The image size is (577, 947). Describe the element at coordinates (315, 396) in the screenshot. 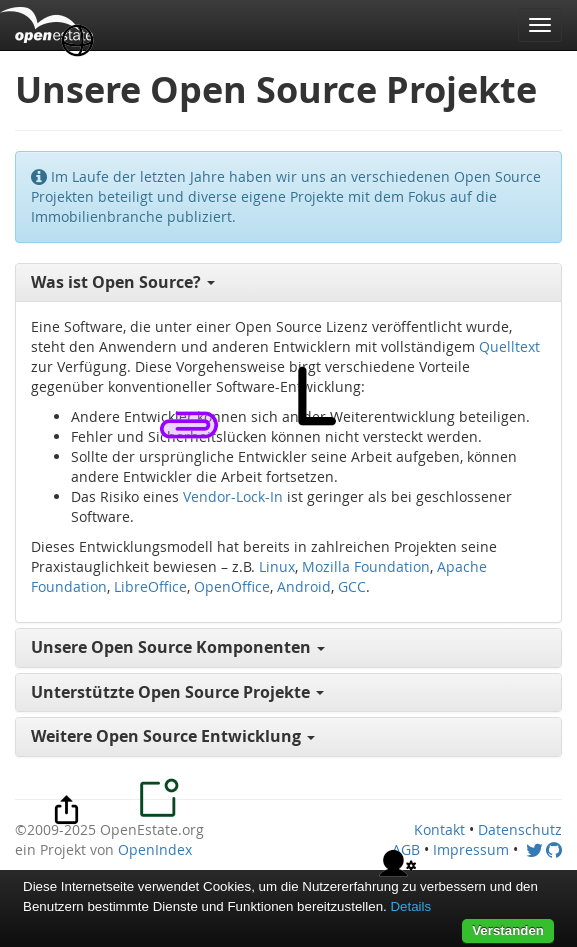

I see `indicates a label or list view option` at that location.